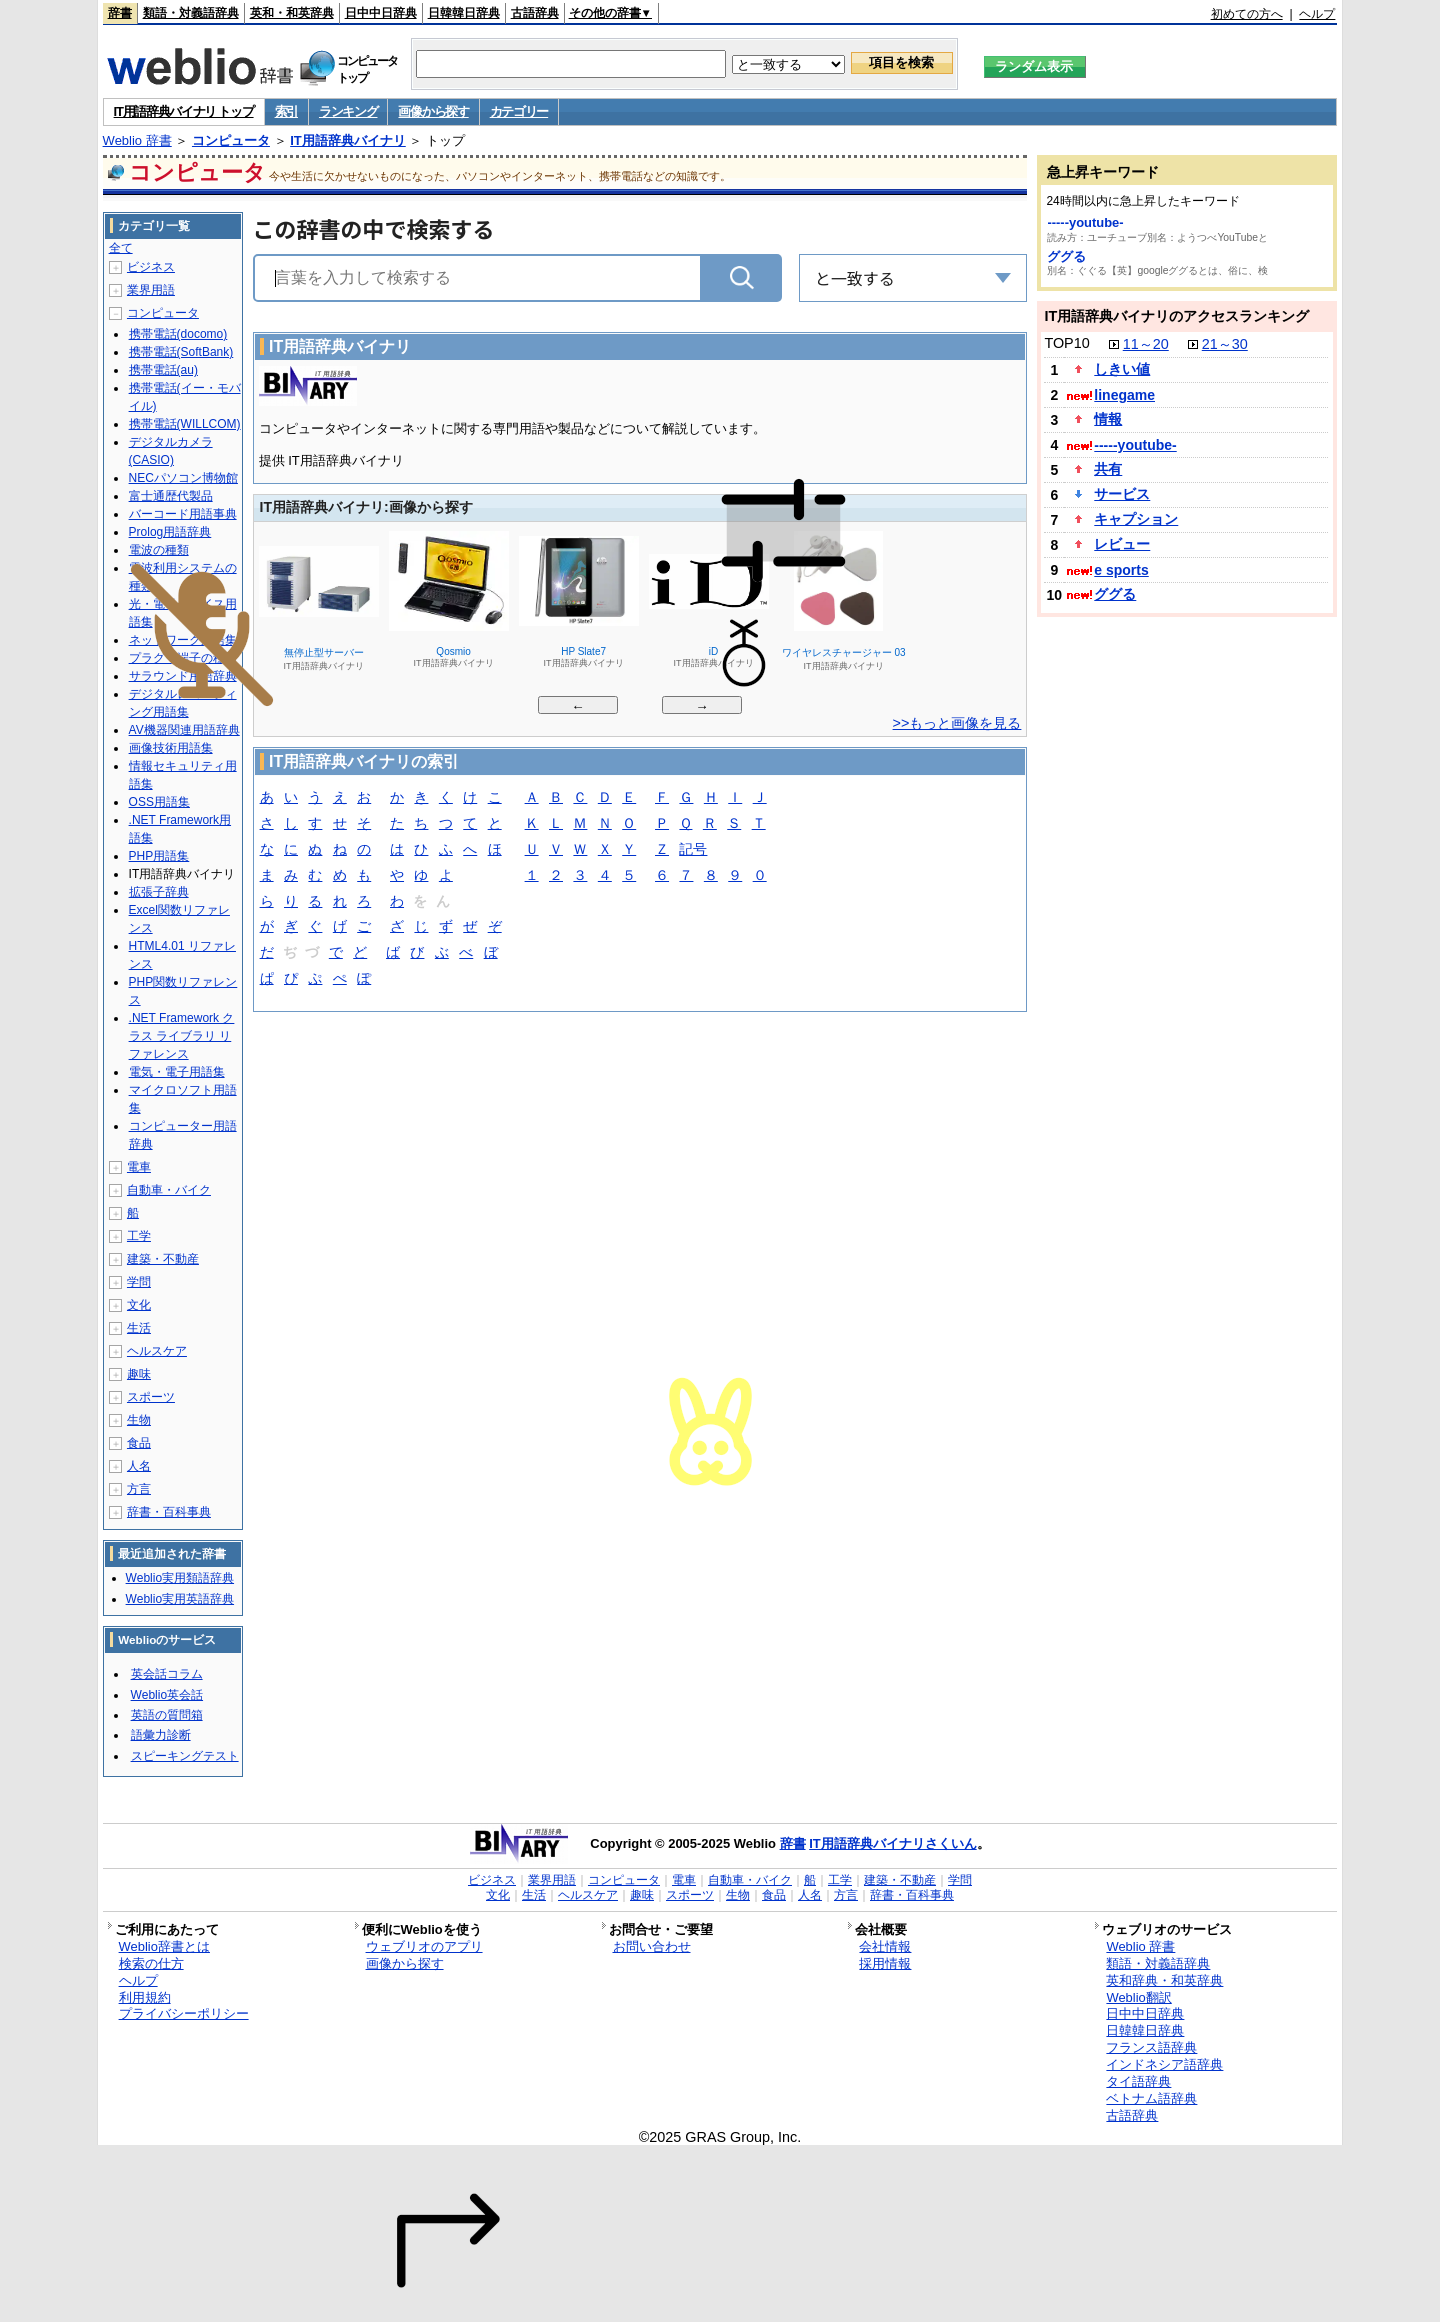 The height and width of the screenshot is (2322, 1440). What do you see at coordinates (202, 635) in the screenshot?
I see `mute microphone` at bounding box center [202, 635].